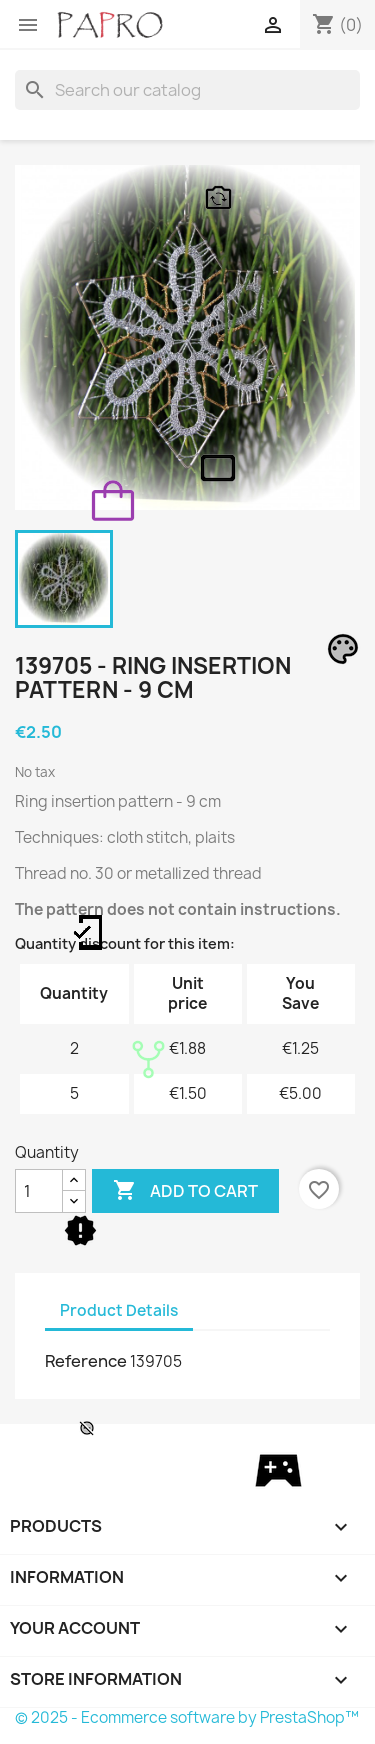 Image resolution: width=375 pixels, height=1744 pixels. Describe the element at coordinates (343, 649) in the screenshot. I see `open color picker or theme options` at that location.